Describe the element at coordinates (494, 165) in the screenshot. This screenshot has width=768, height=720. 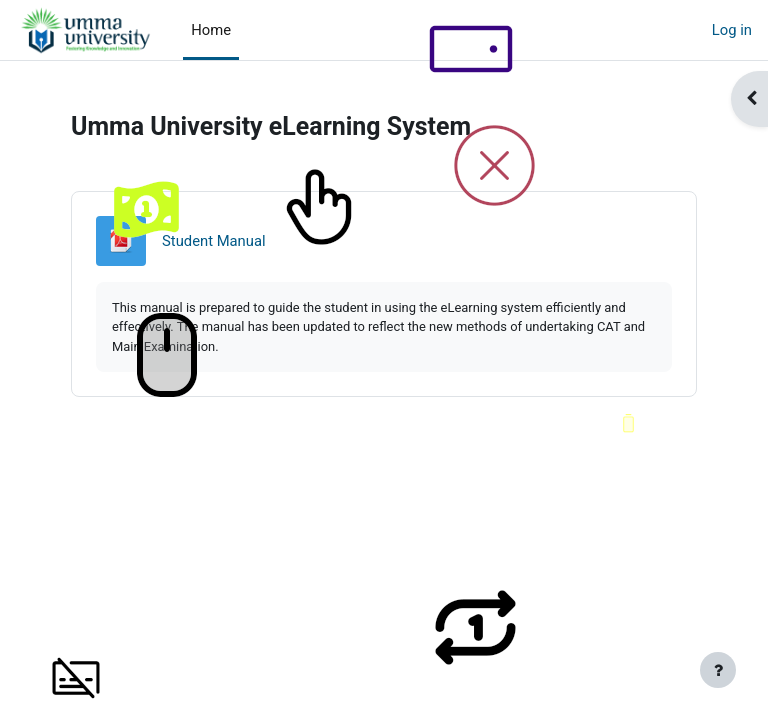
I see `close or dismiss a dialog` at that location.